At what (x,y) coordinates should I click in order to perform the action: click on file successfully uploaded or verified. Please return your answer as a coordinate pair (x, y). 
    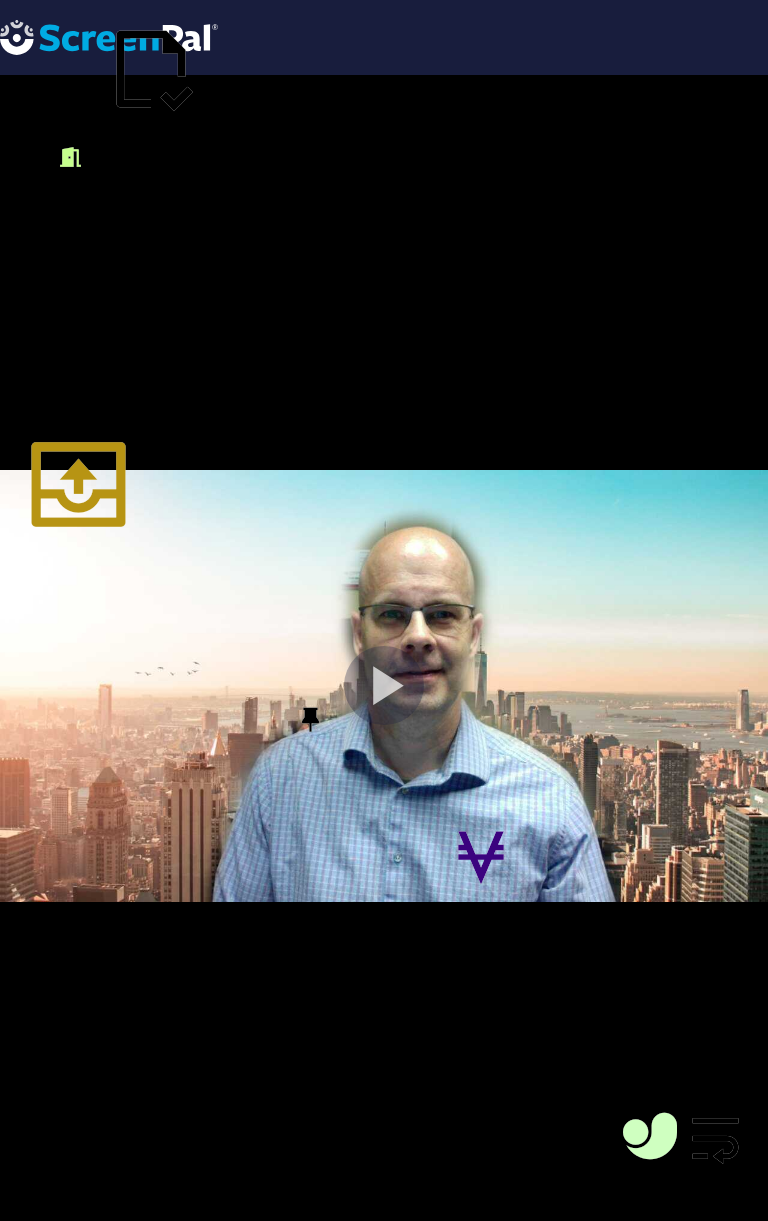
    Looking at the image, I should click on (151, 69).